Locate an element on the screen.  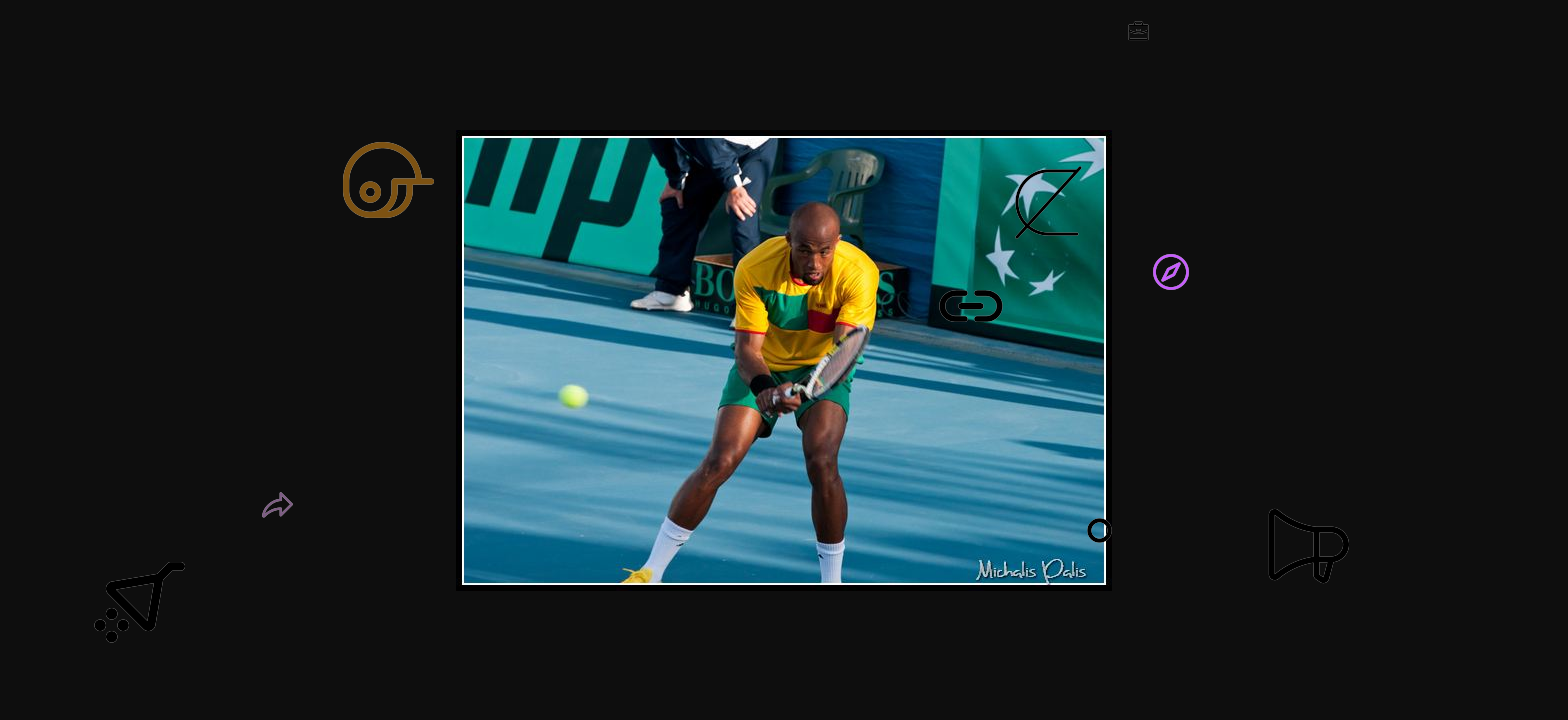
access navigation or directions is located at coordinates (1171, 272).